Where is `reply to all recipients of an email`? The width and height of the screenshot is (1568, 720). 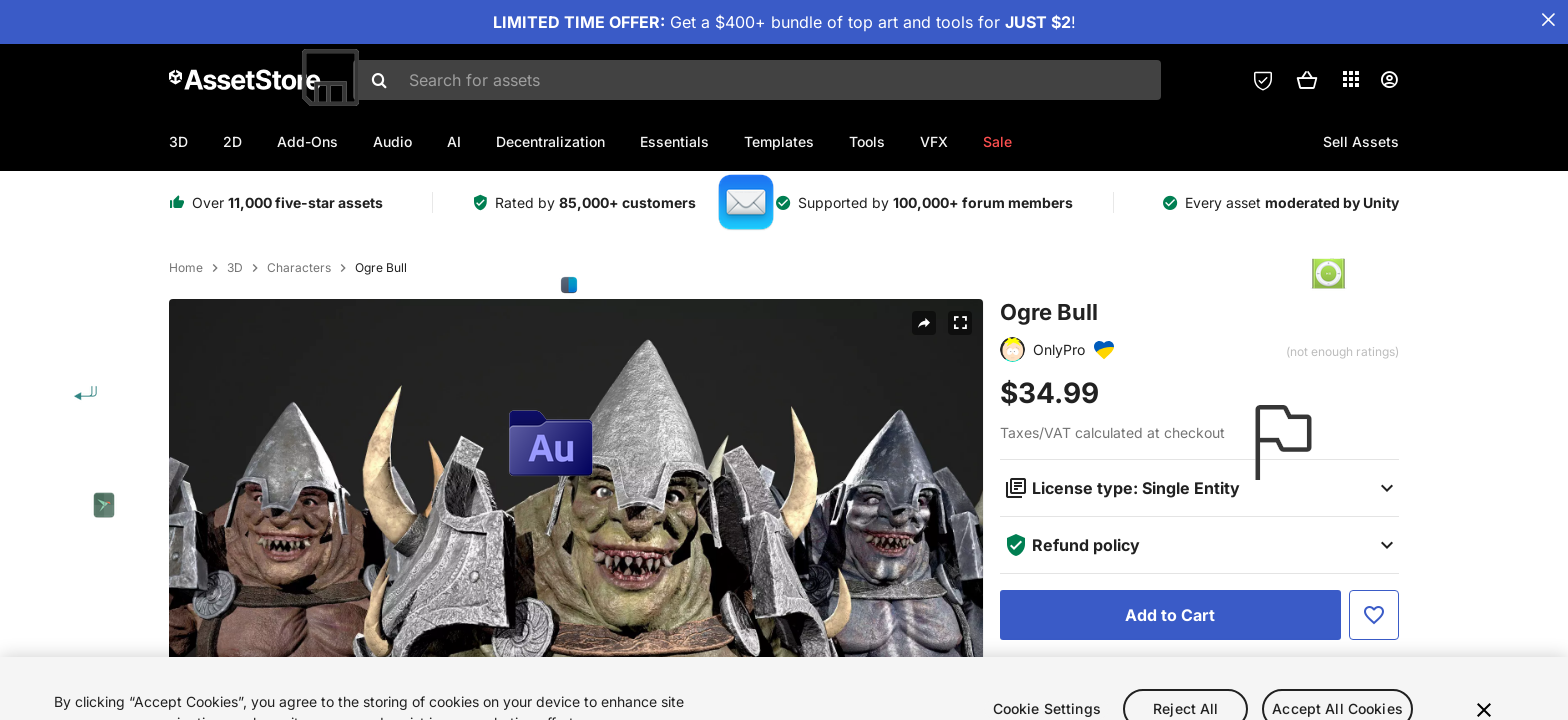 reply to all recipients of an email is located at coordinates (85, 393).